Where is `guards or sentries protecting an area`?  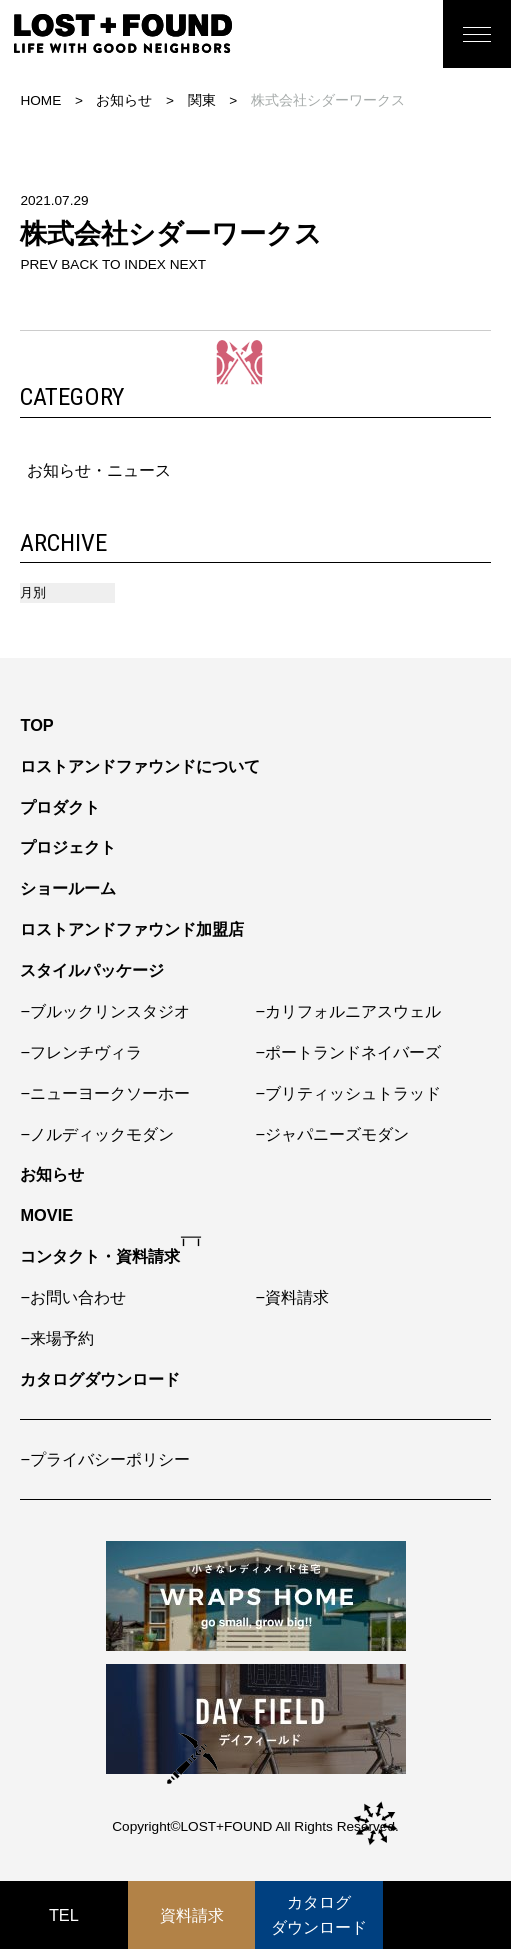
guards or sentries protecting an area is located at coordinates (239, 361).